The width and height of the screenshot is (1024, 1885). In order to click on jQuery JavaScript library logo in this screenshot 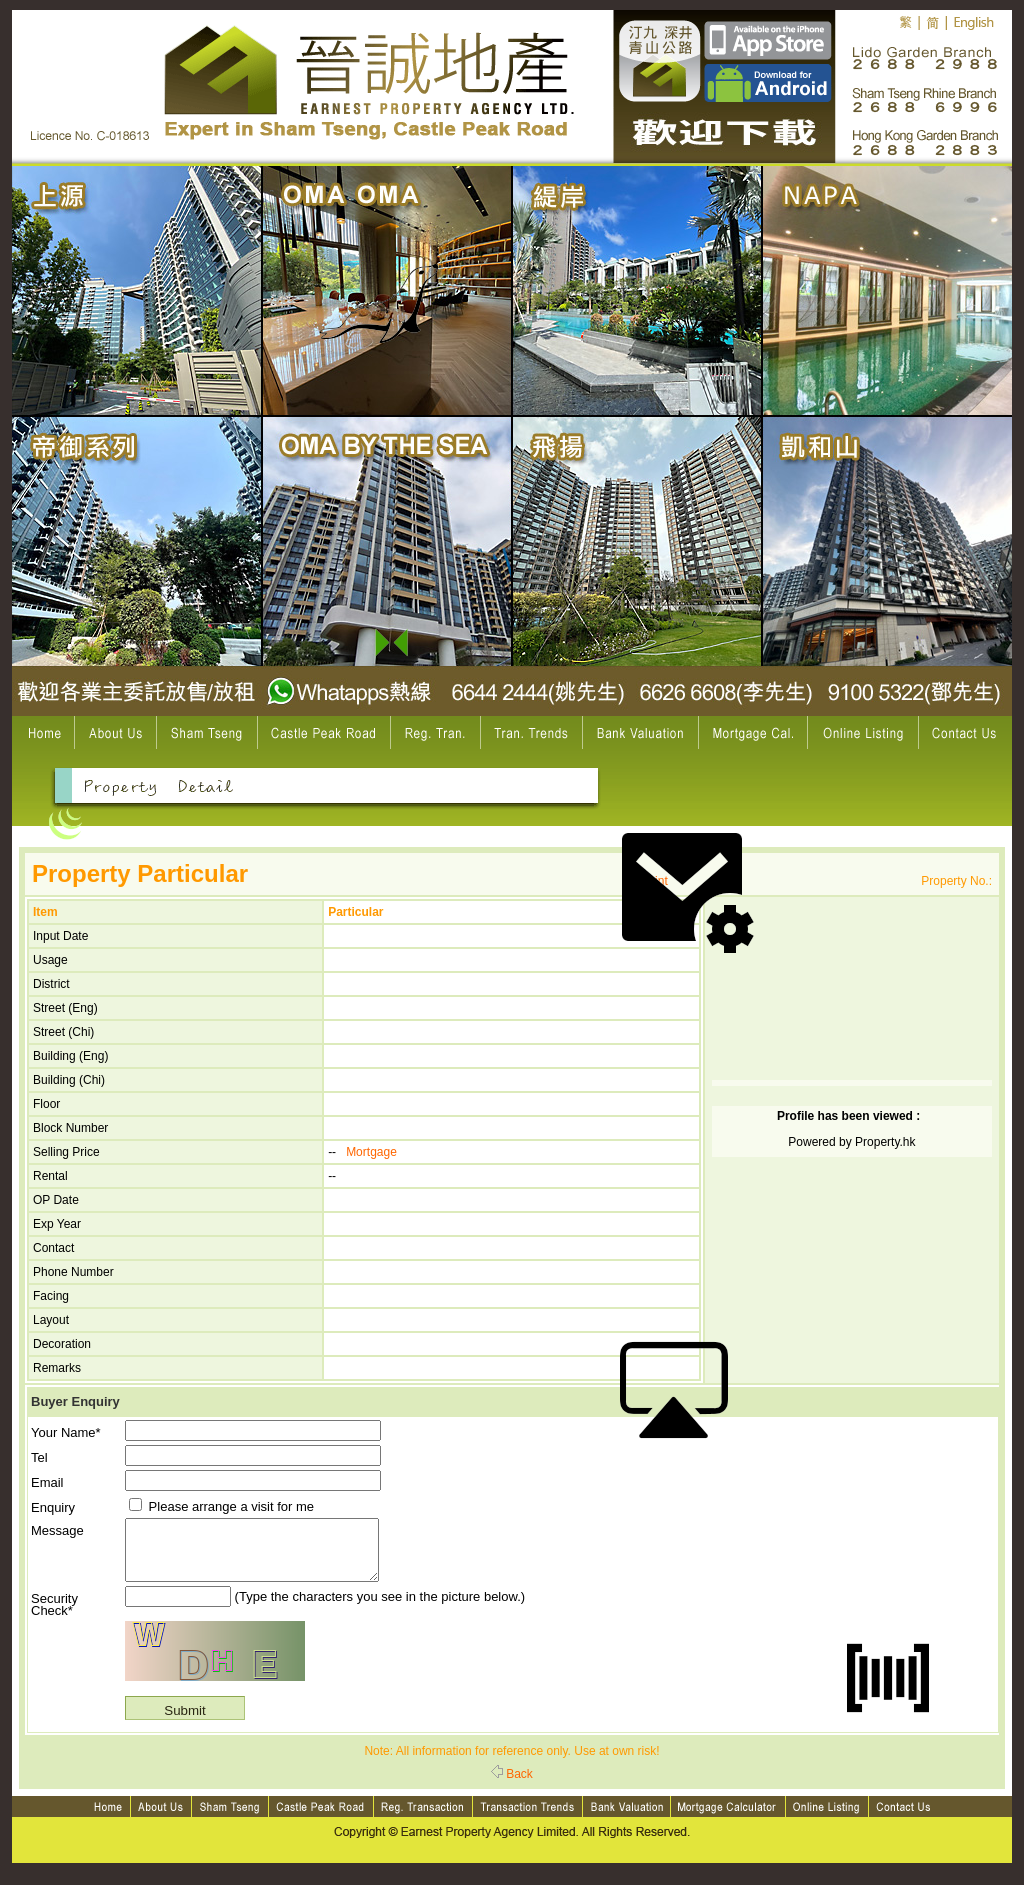, I will do `click(65, 823)`.